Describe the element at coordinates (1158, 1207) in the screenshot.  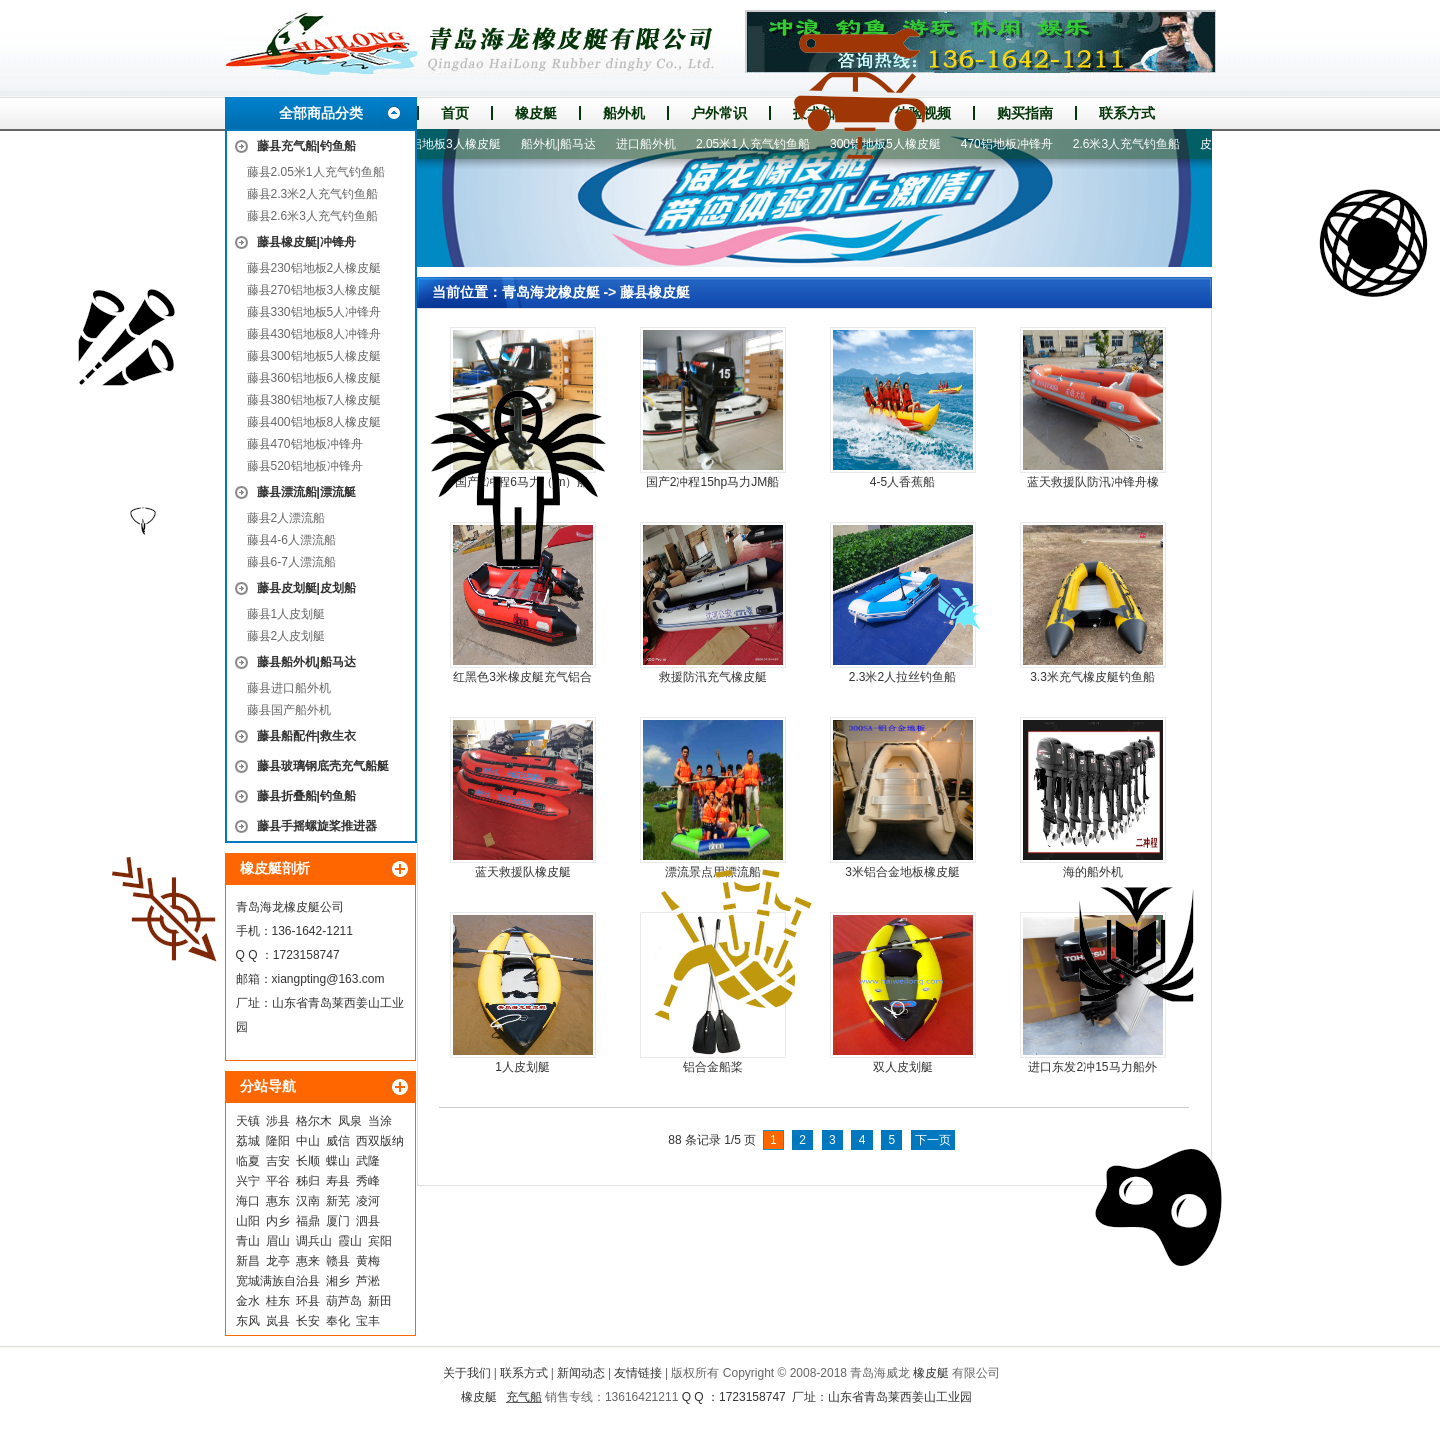
I see `indicates breakfast or morning meal options` at that location.